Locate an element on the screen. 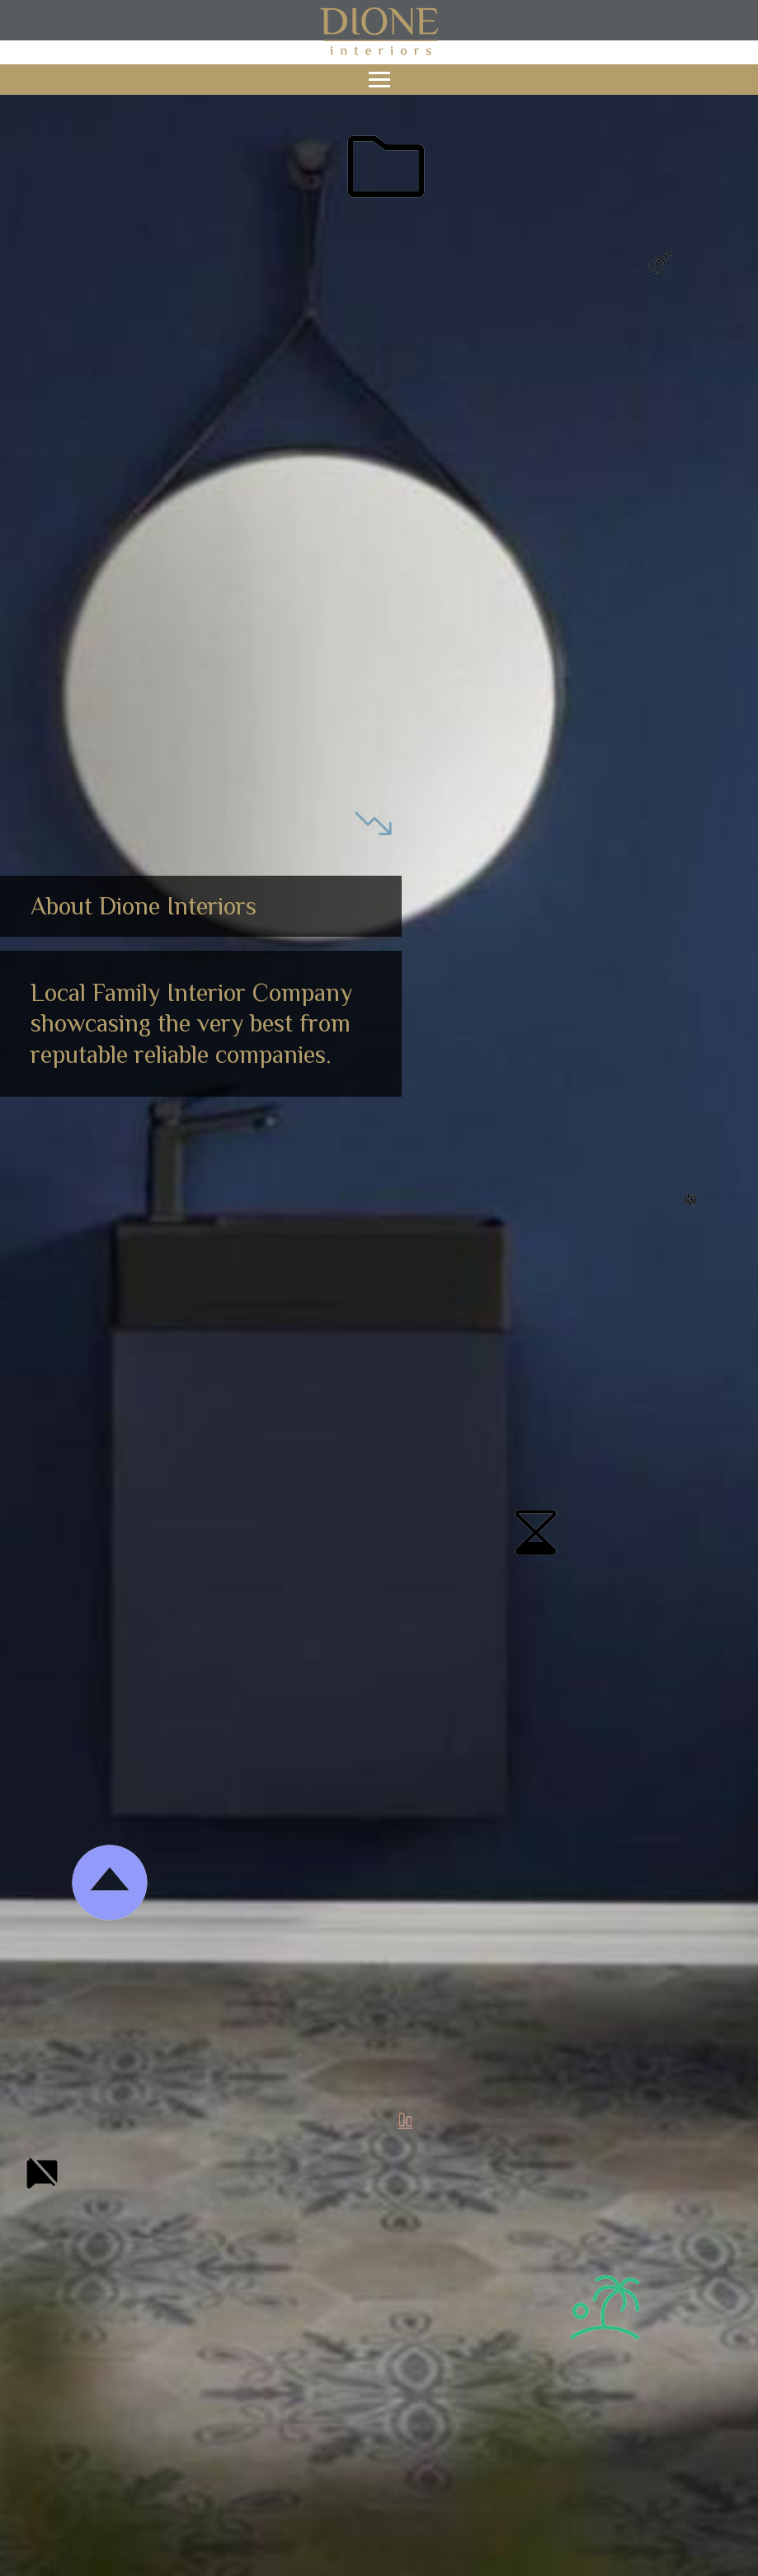  indicates vacation or travel mode is located at coordinates (605, 2307).